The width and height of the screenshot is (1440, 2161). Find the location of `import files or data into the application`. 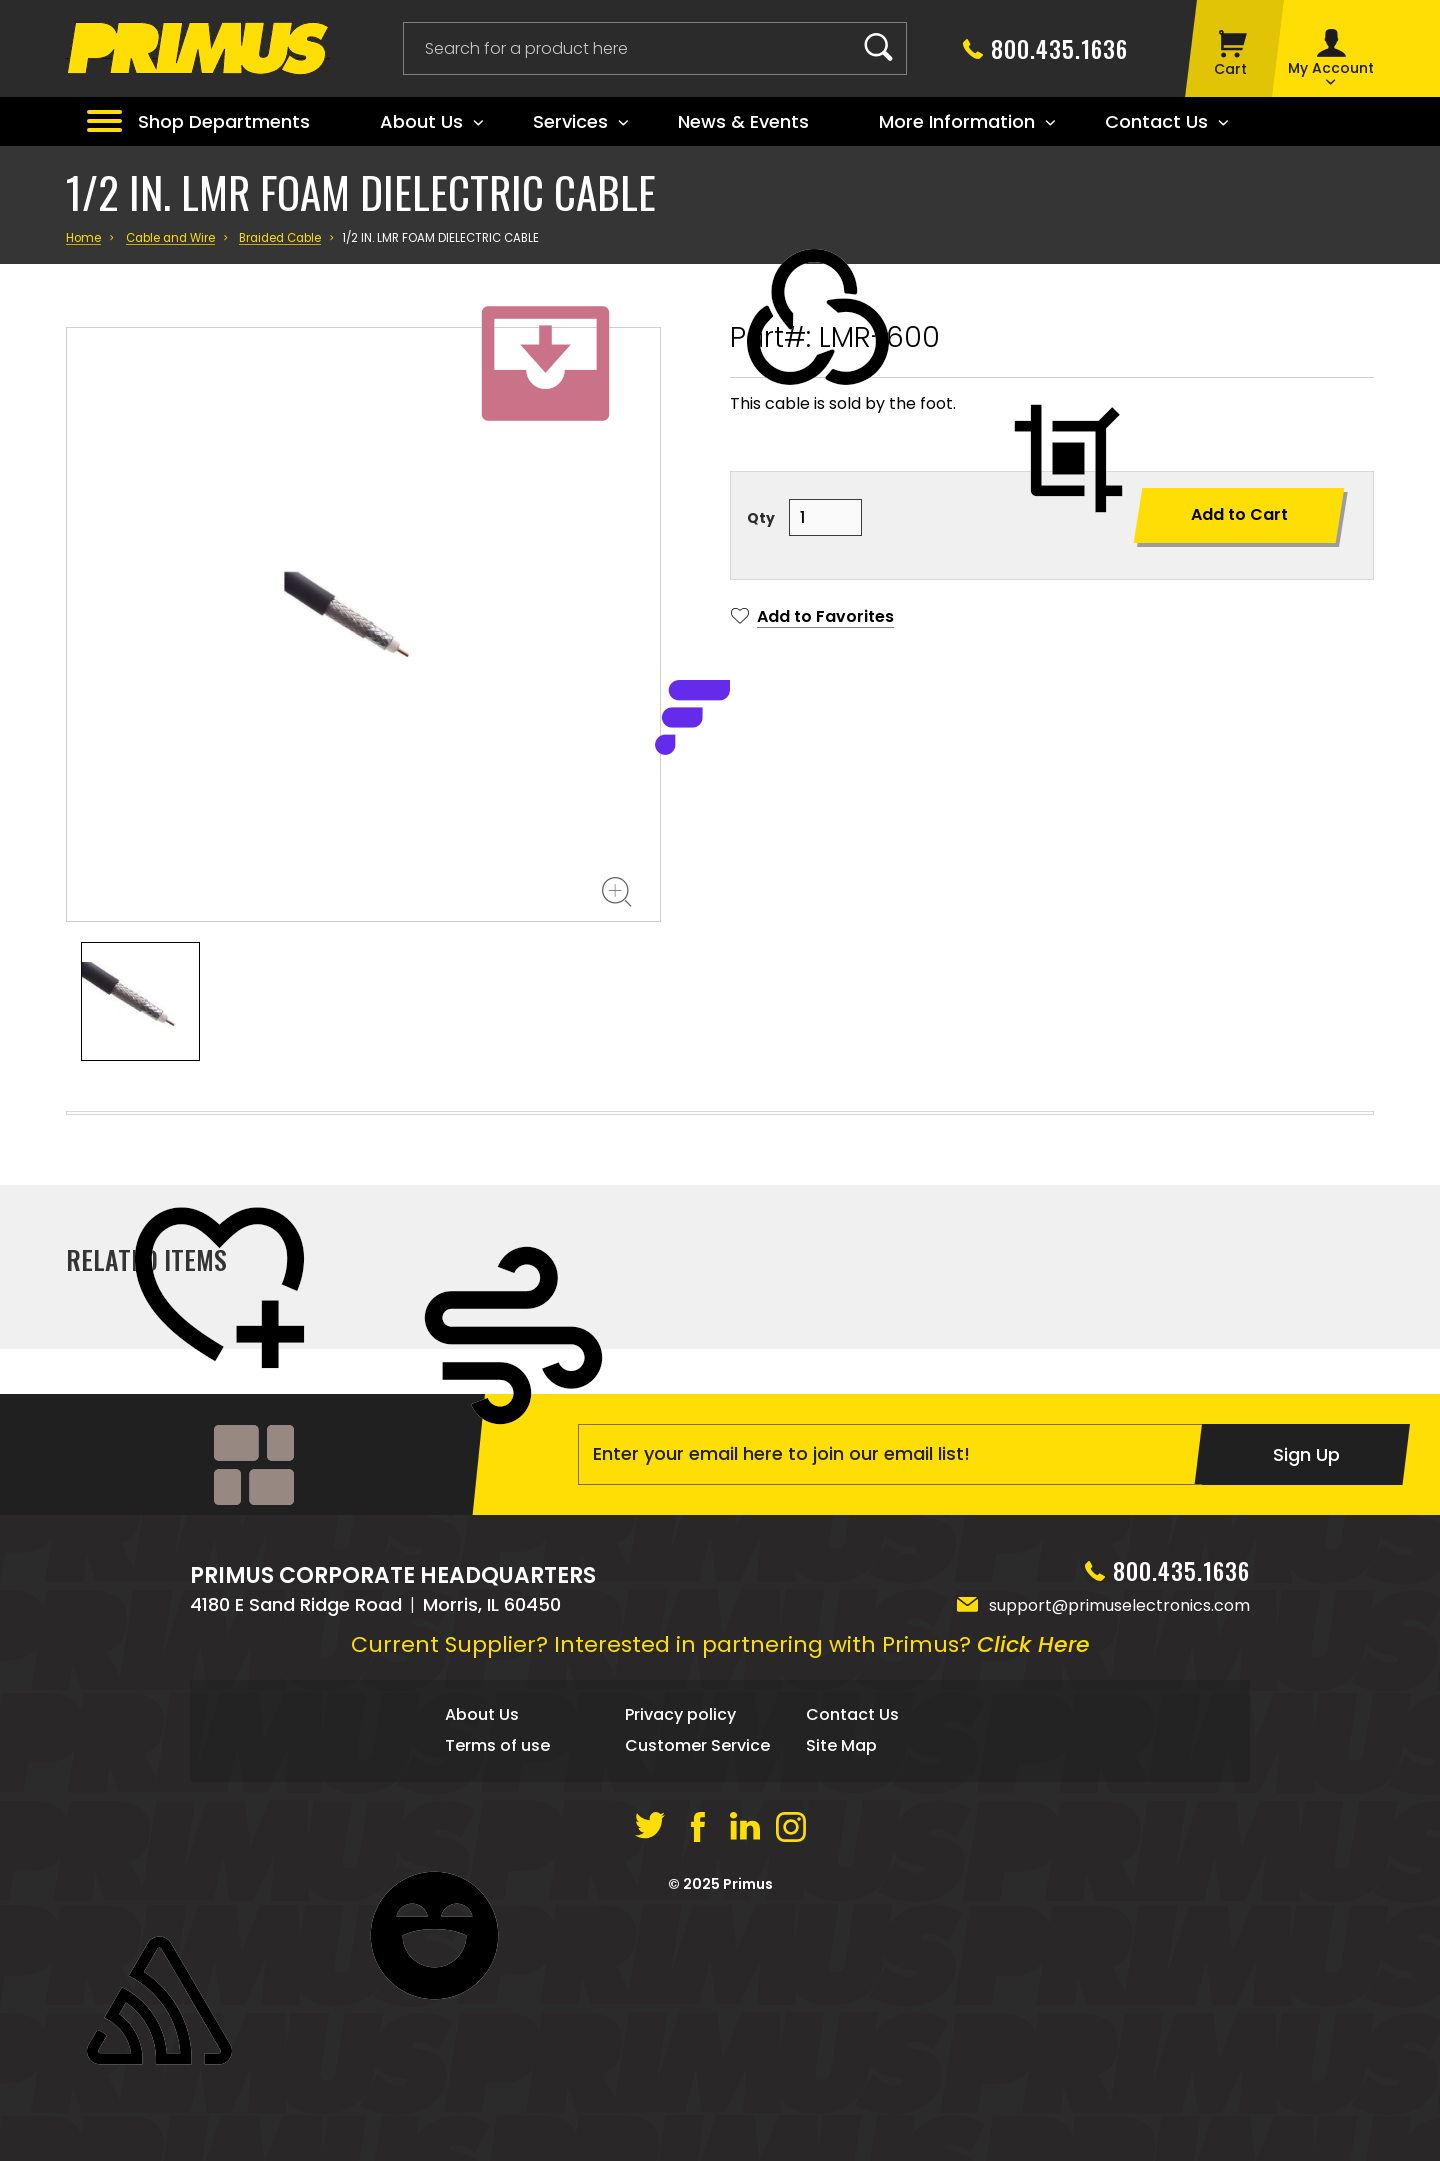

import files or data into the application is located at coordinates (545, 363).